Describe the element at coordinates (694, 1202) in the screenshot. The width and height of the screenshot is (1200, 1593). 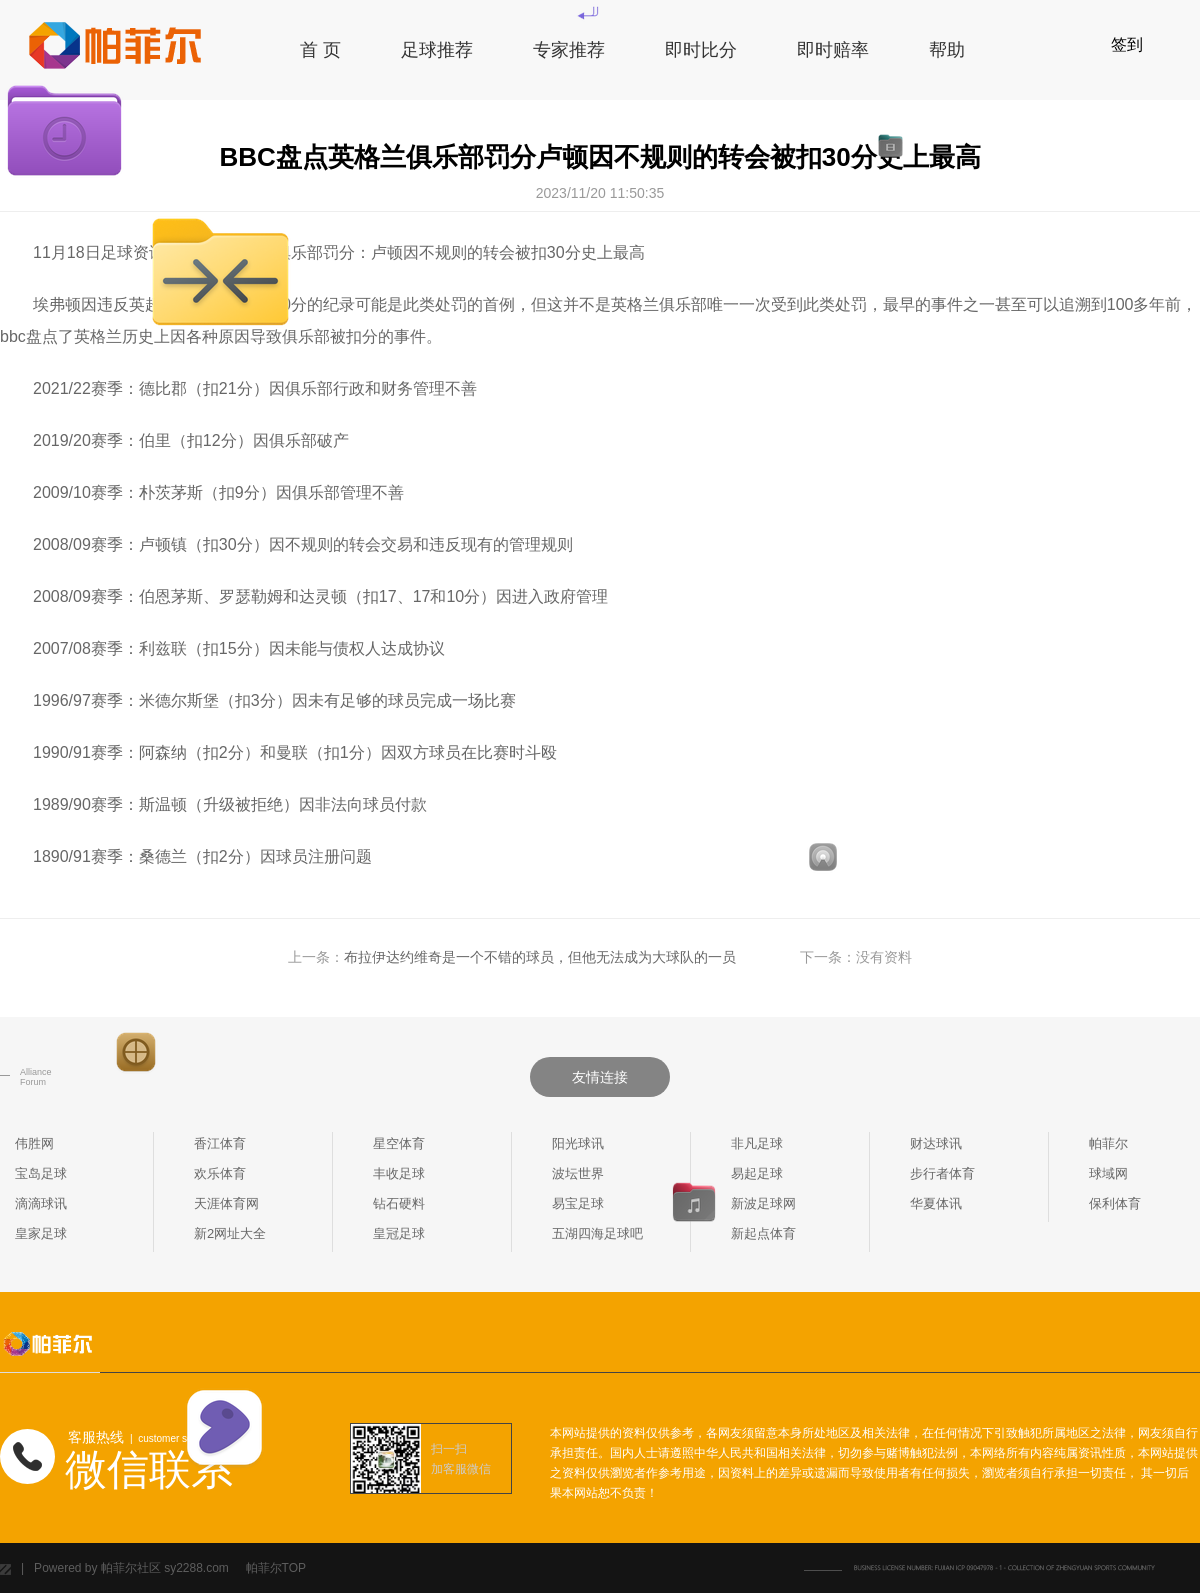
I see `open your music folder` at that location.